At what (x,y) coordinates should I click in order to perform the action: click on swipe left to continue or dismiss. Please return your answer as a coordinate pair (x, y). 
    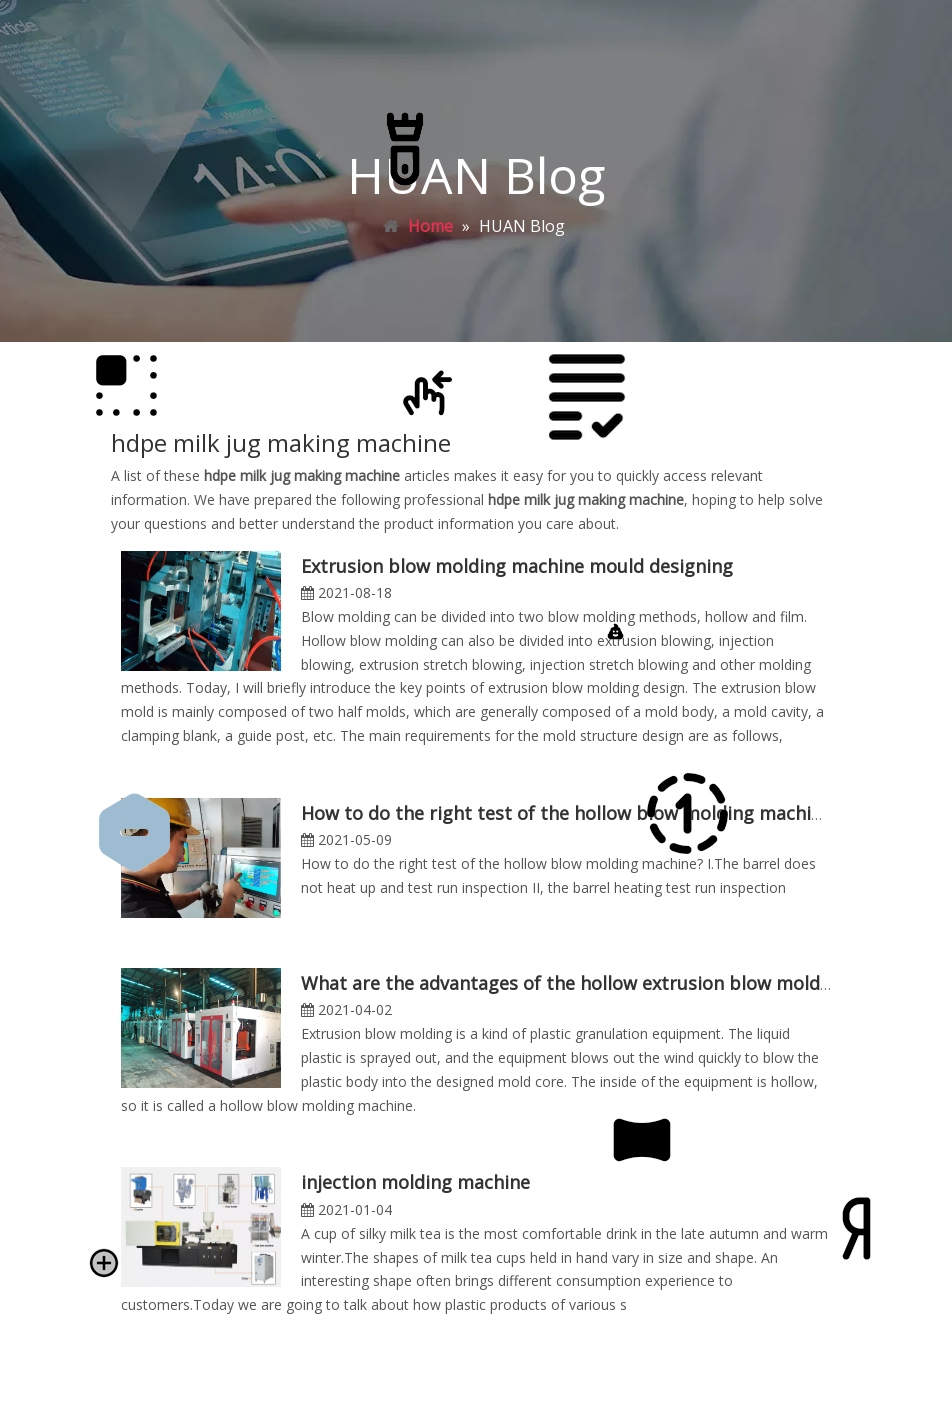
    Looking at the image, I should click on (425, 394).